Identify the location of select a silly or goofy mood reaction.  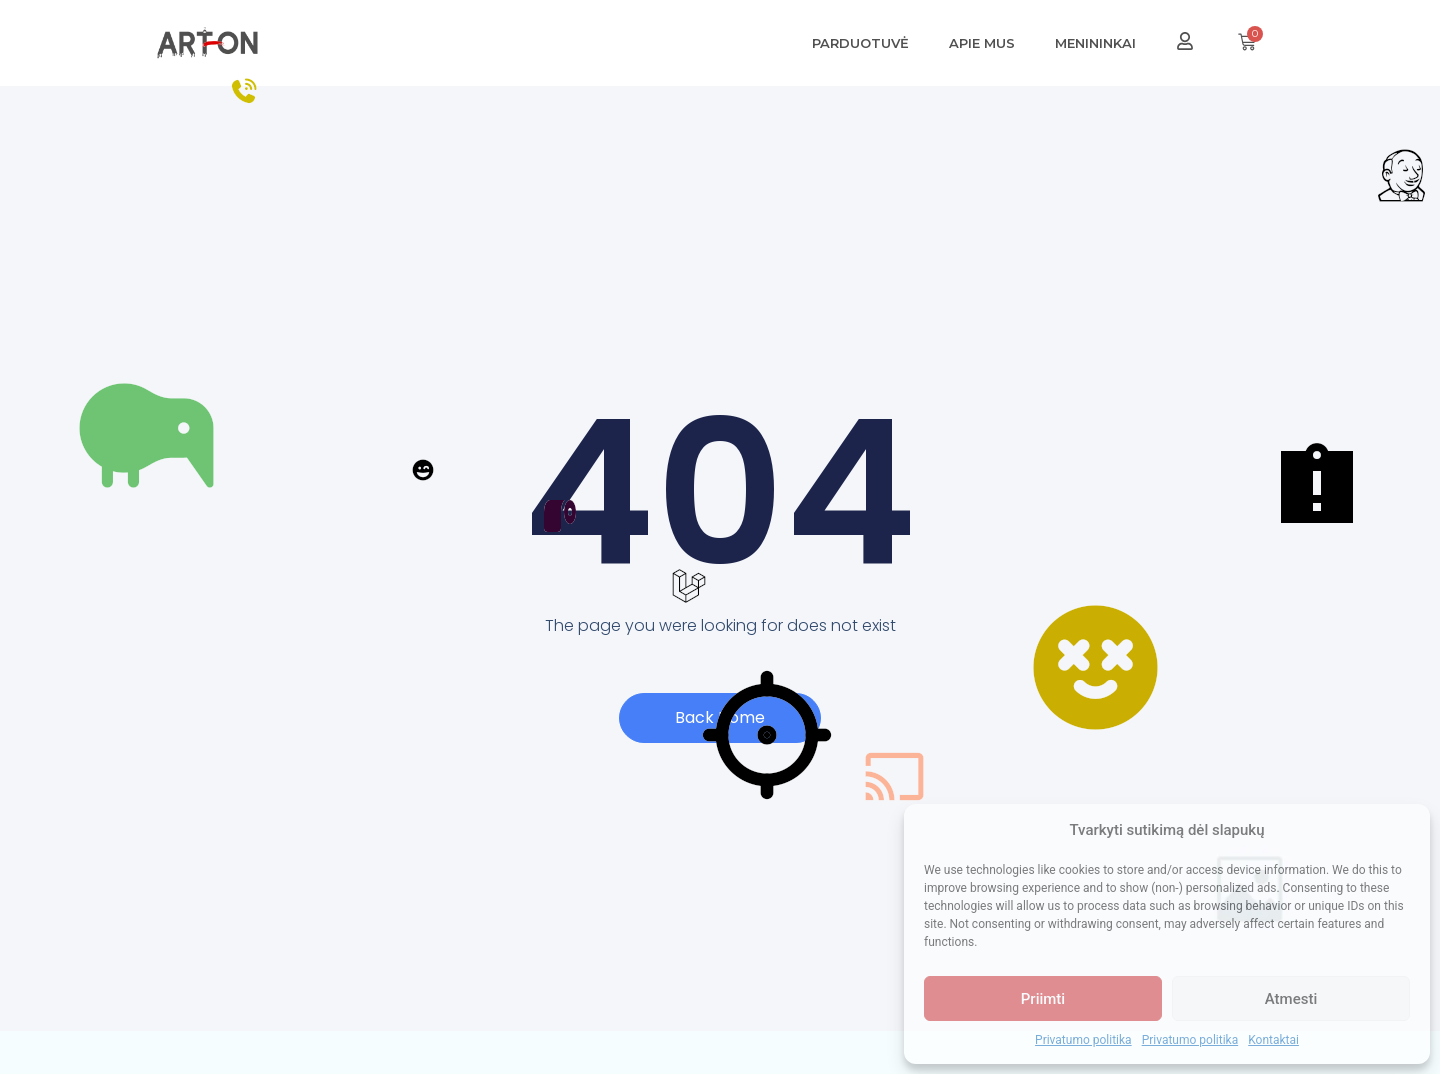
(1095, 667).